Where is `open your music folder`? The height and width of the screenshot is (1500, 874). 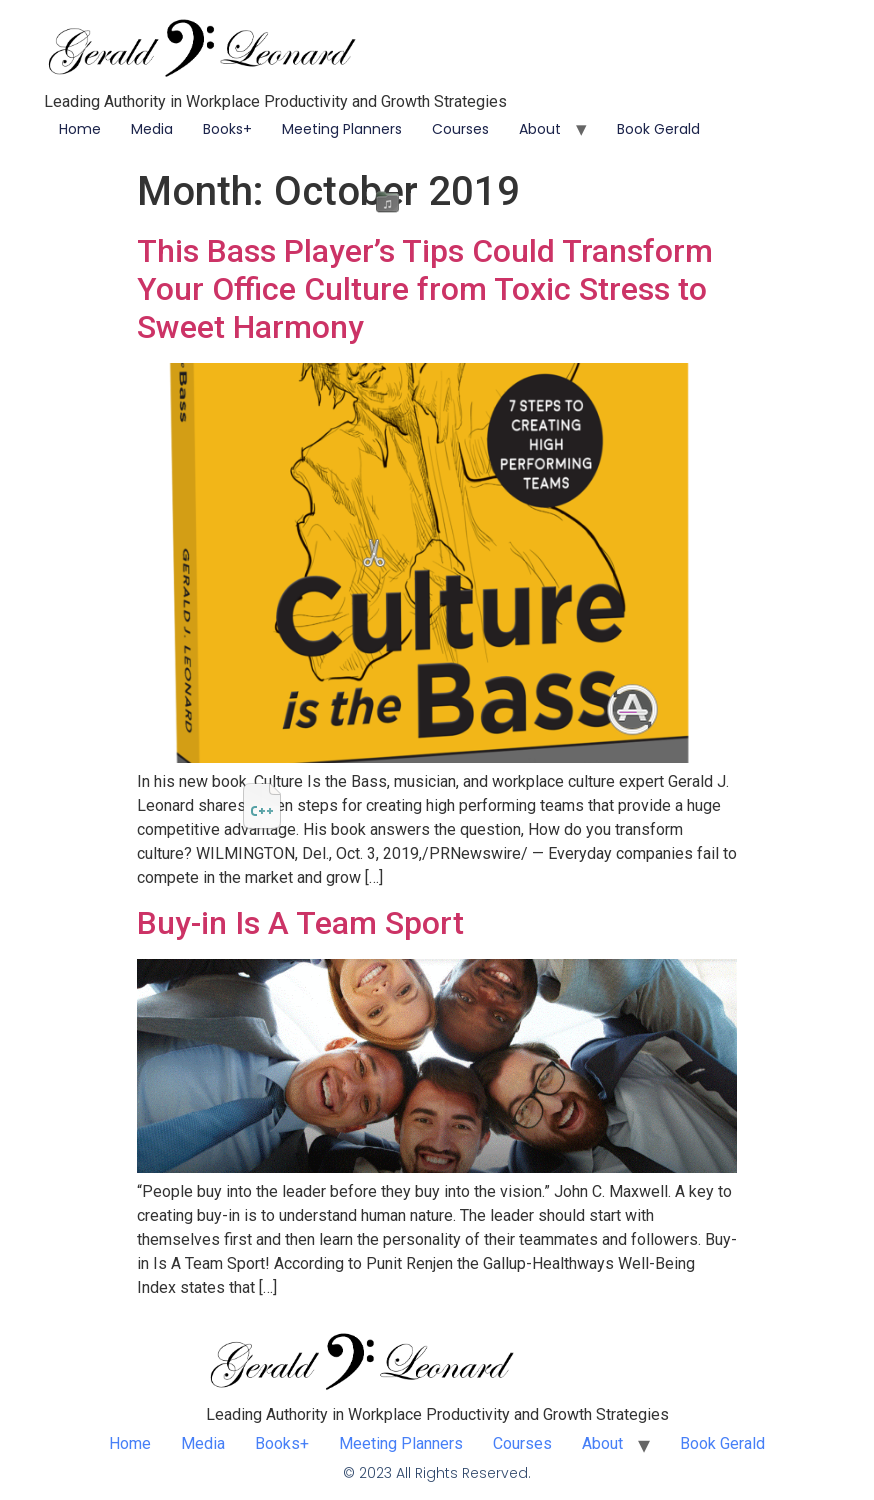 open your music folder is located at coordinates (387, 201).